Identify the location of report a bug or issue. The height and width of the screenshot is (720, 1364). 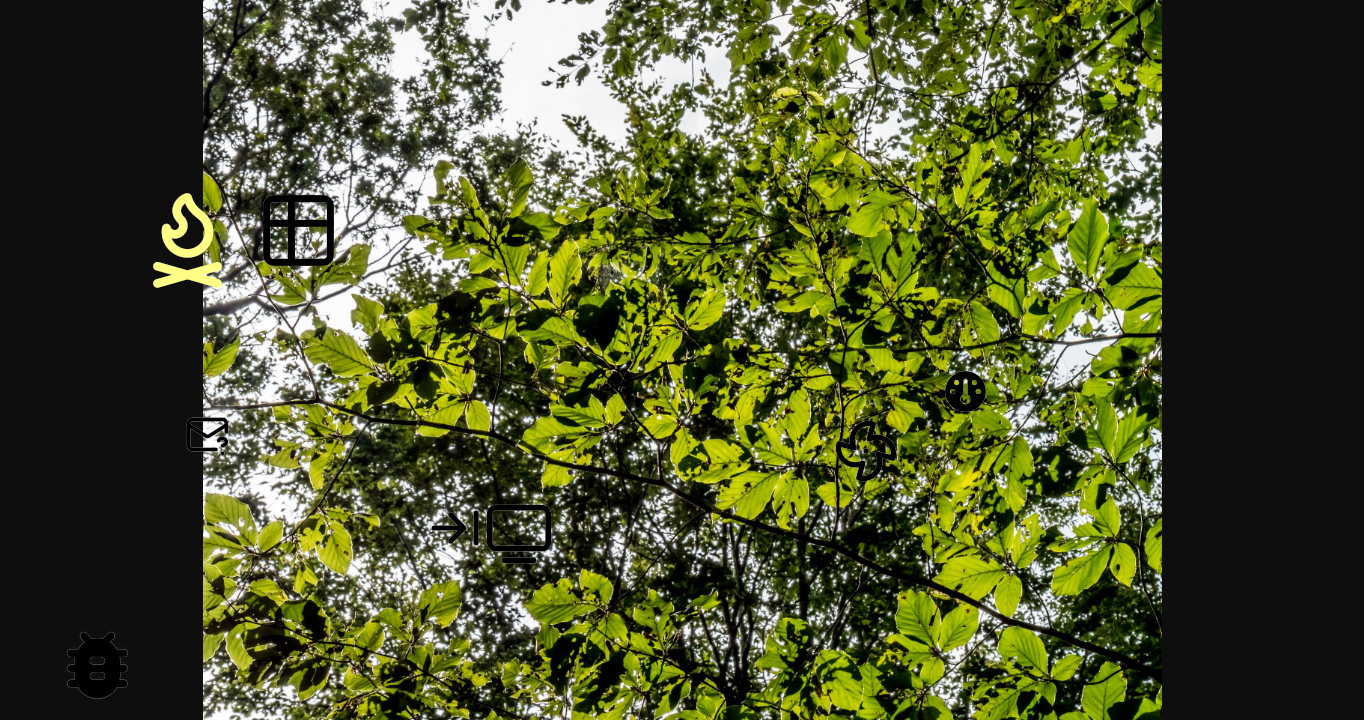
(97, 664).